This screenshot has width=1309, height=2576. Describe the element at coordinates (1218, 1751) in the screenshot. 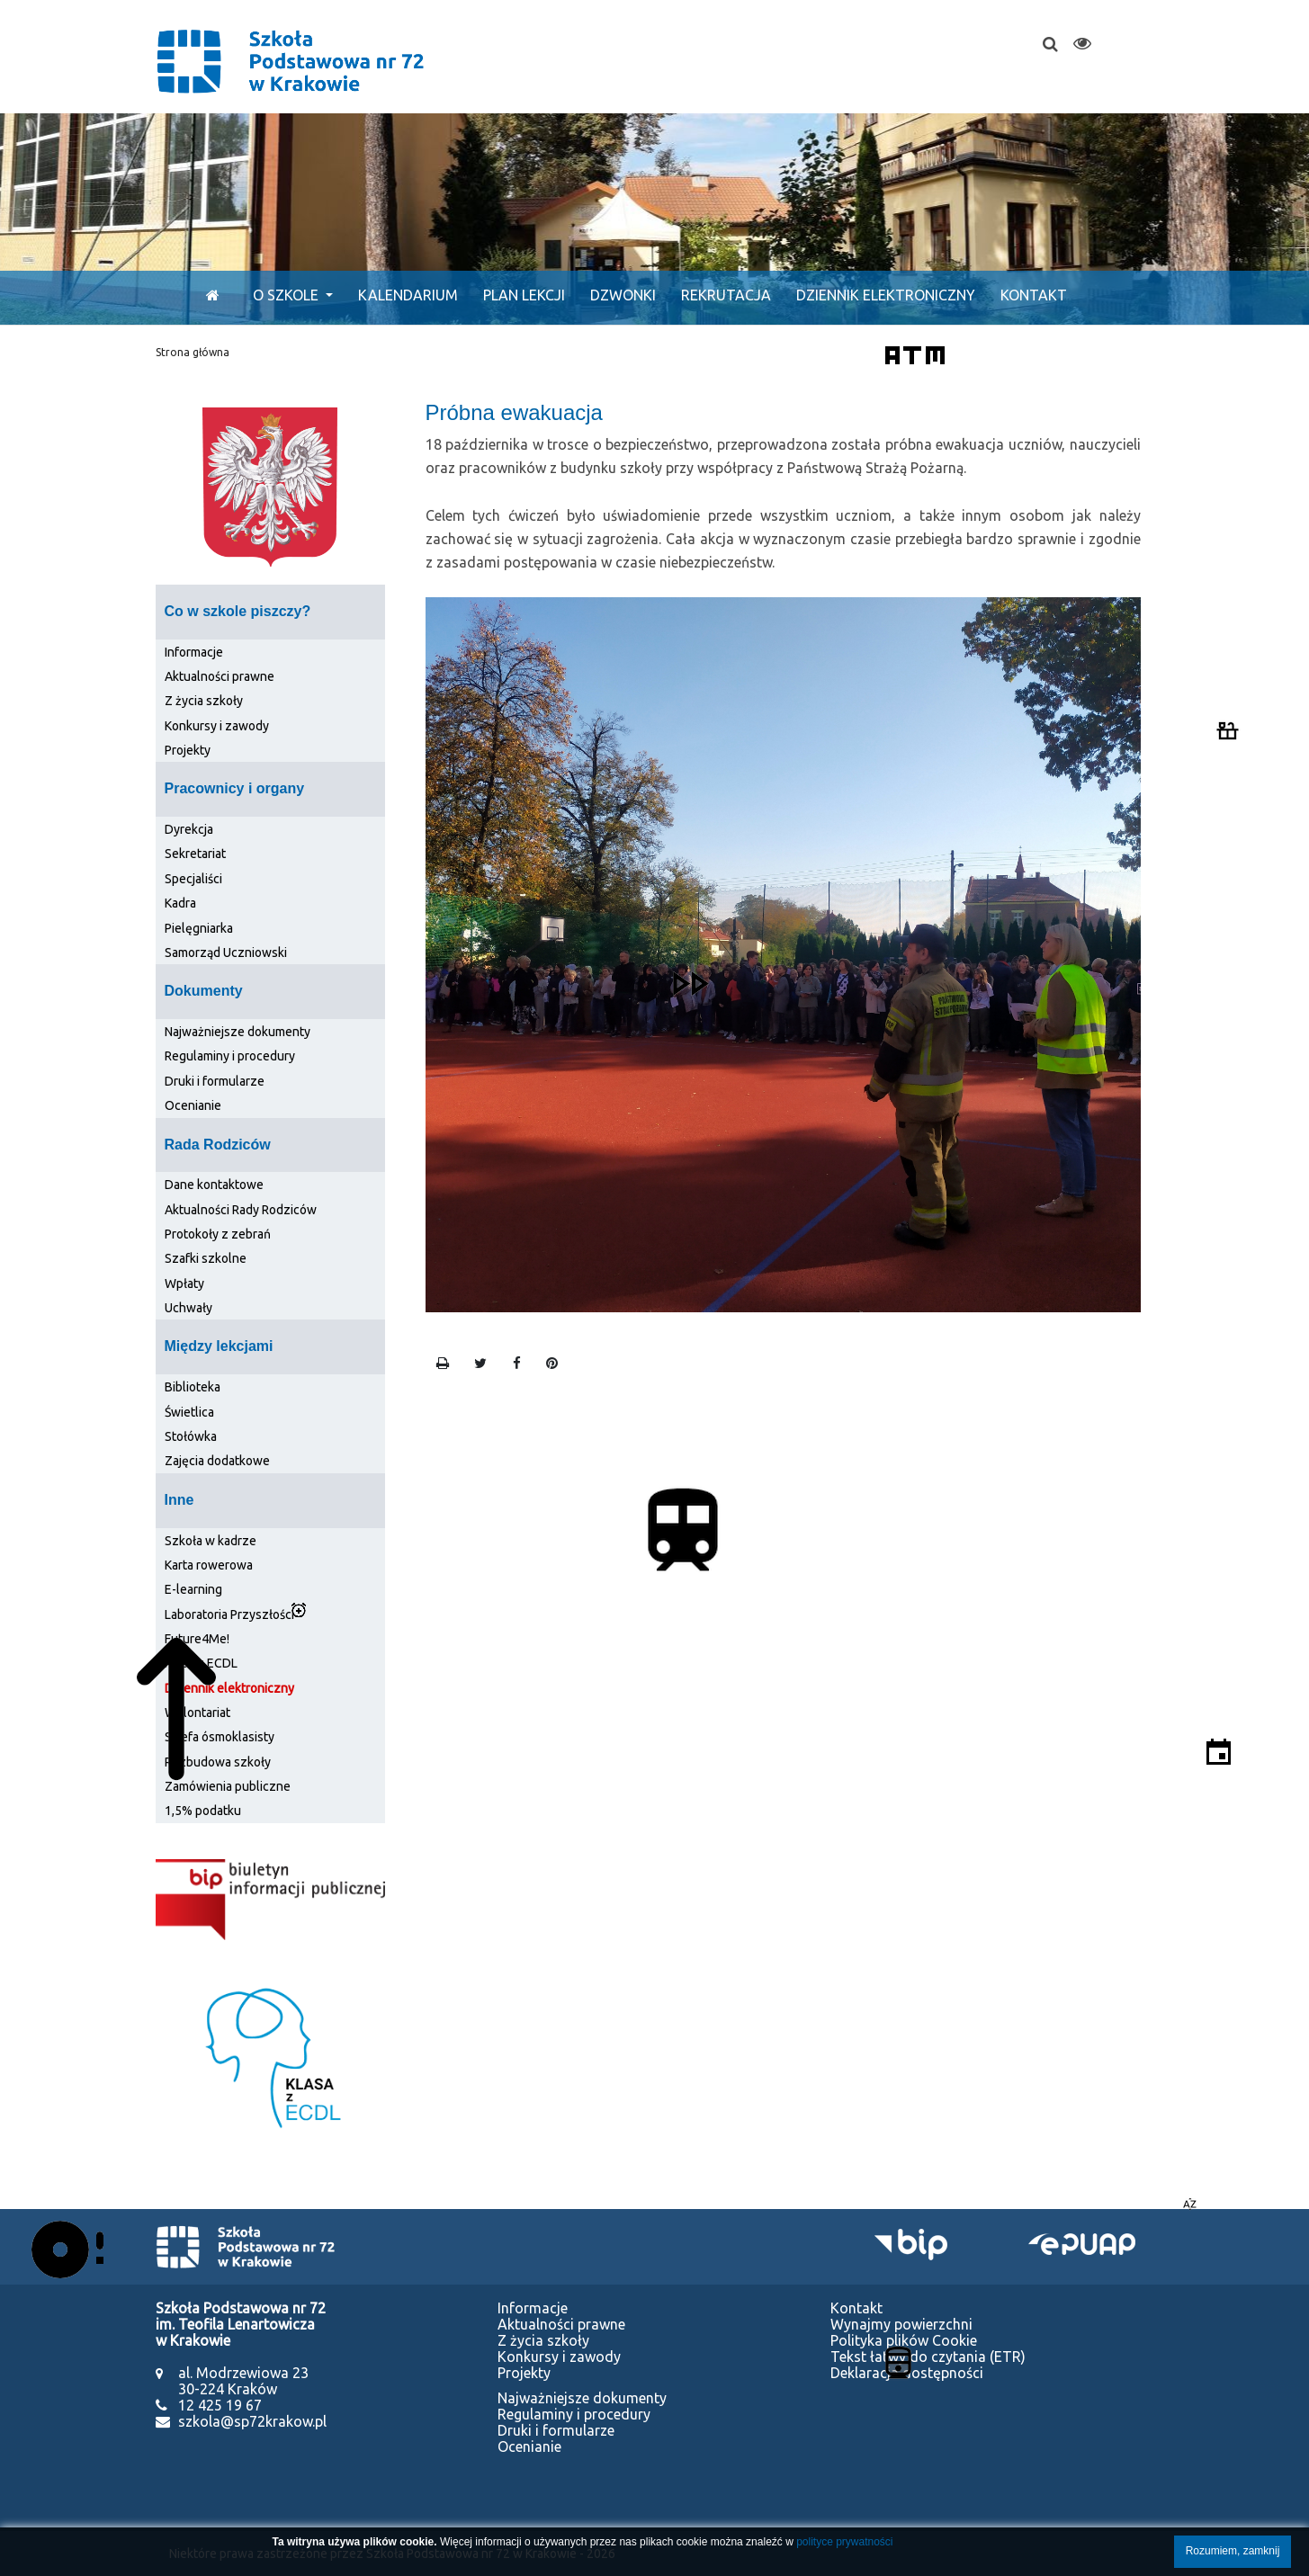

I see `view calendar or scheduled events` at that location.